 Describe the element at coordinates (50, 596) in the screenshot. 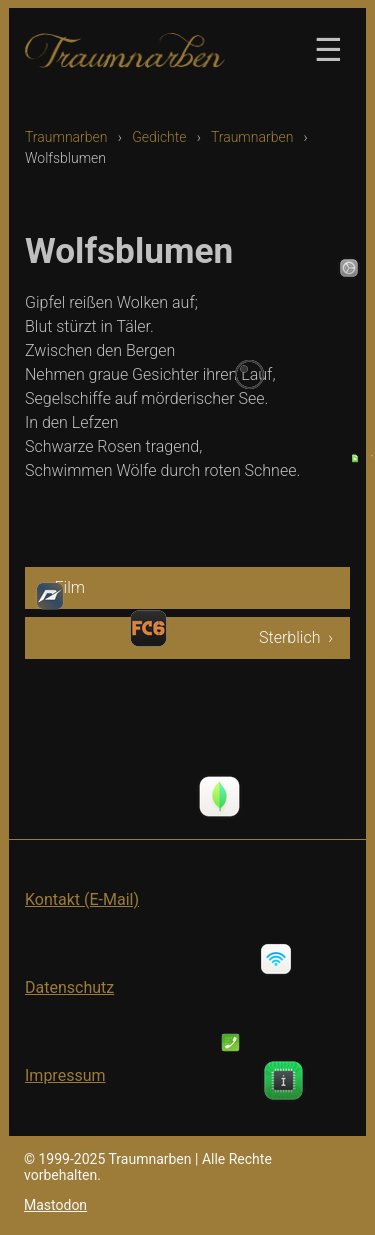

I see `launch need for speed no limits game` at that location.